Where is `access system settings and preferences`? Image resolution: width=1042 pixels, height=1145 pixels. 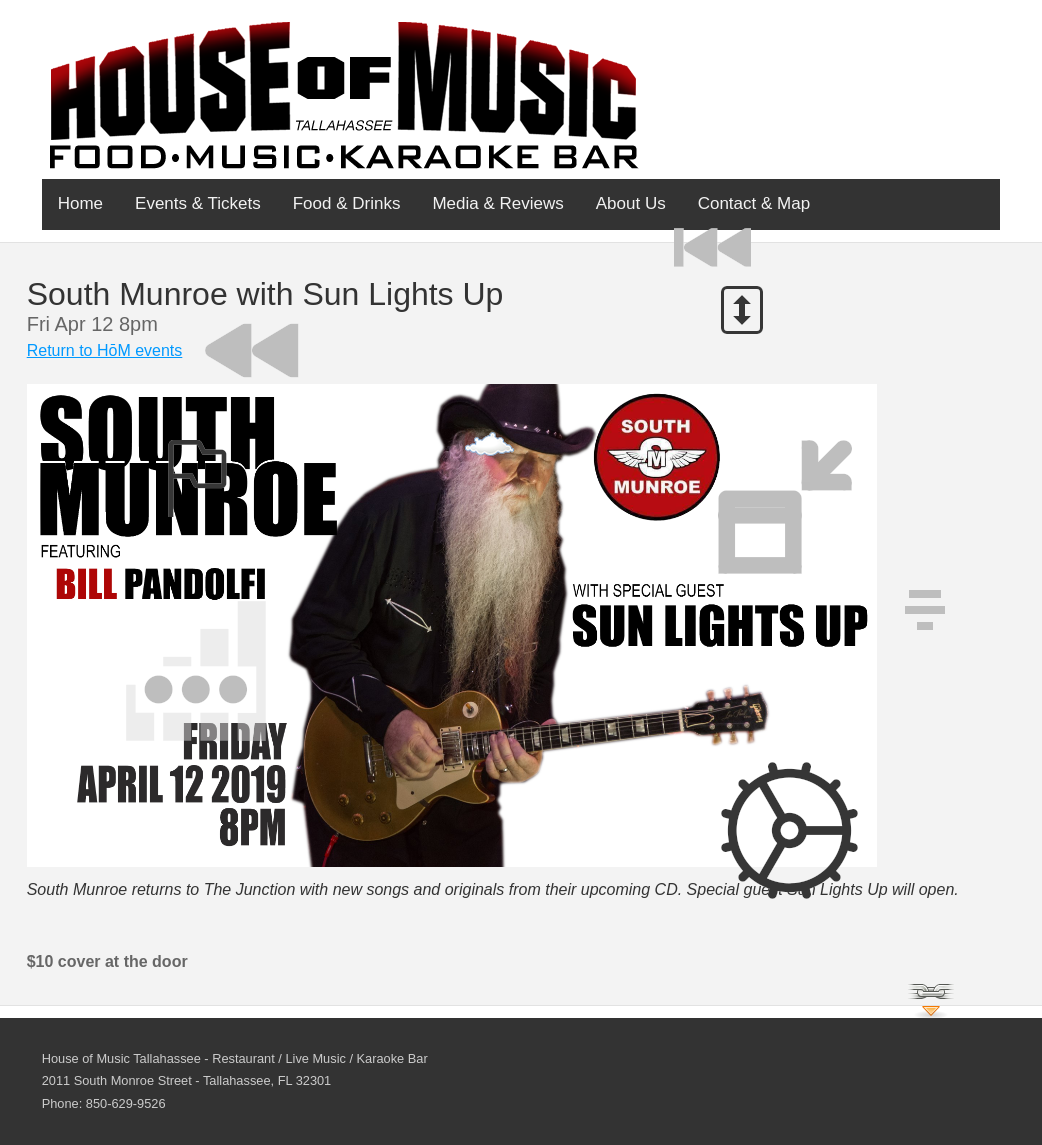 access system settings and preferences is located at coordinates (789, 830).